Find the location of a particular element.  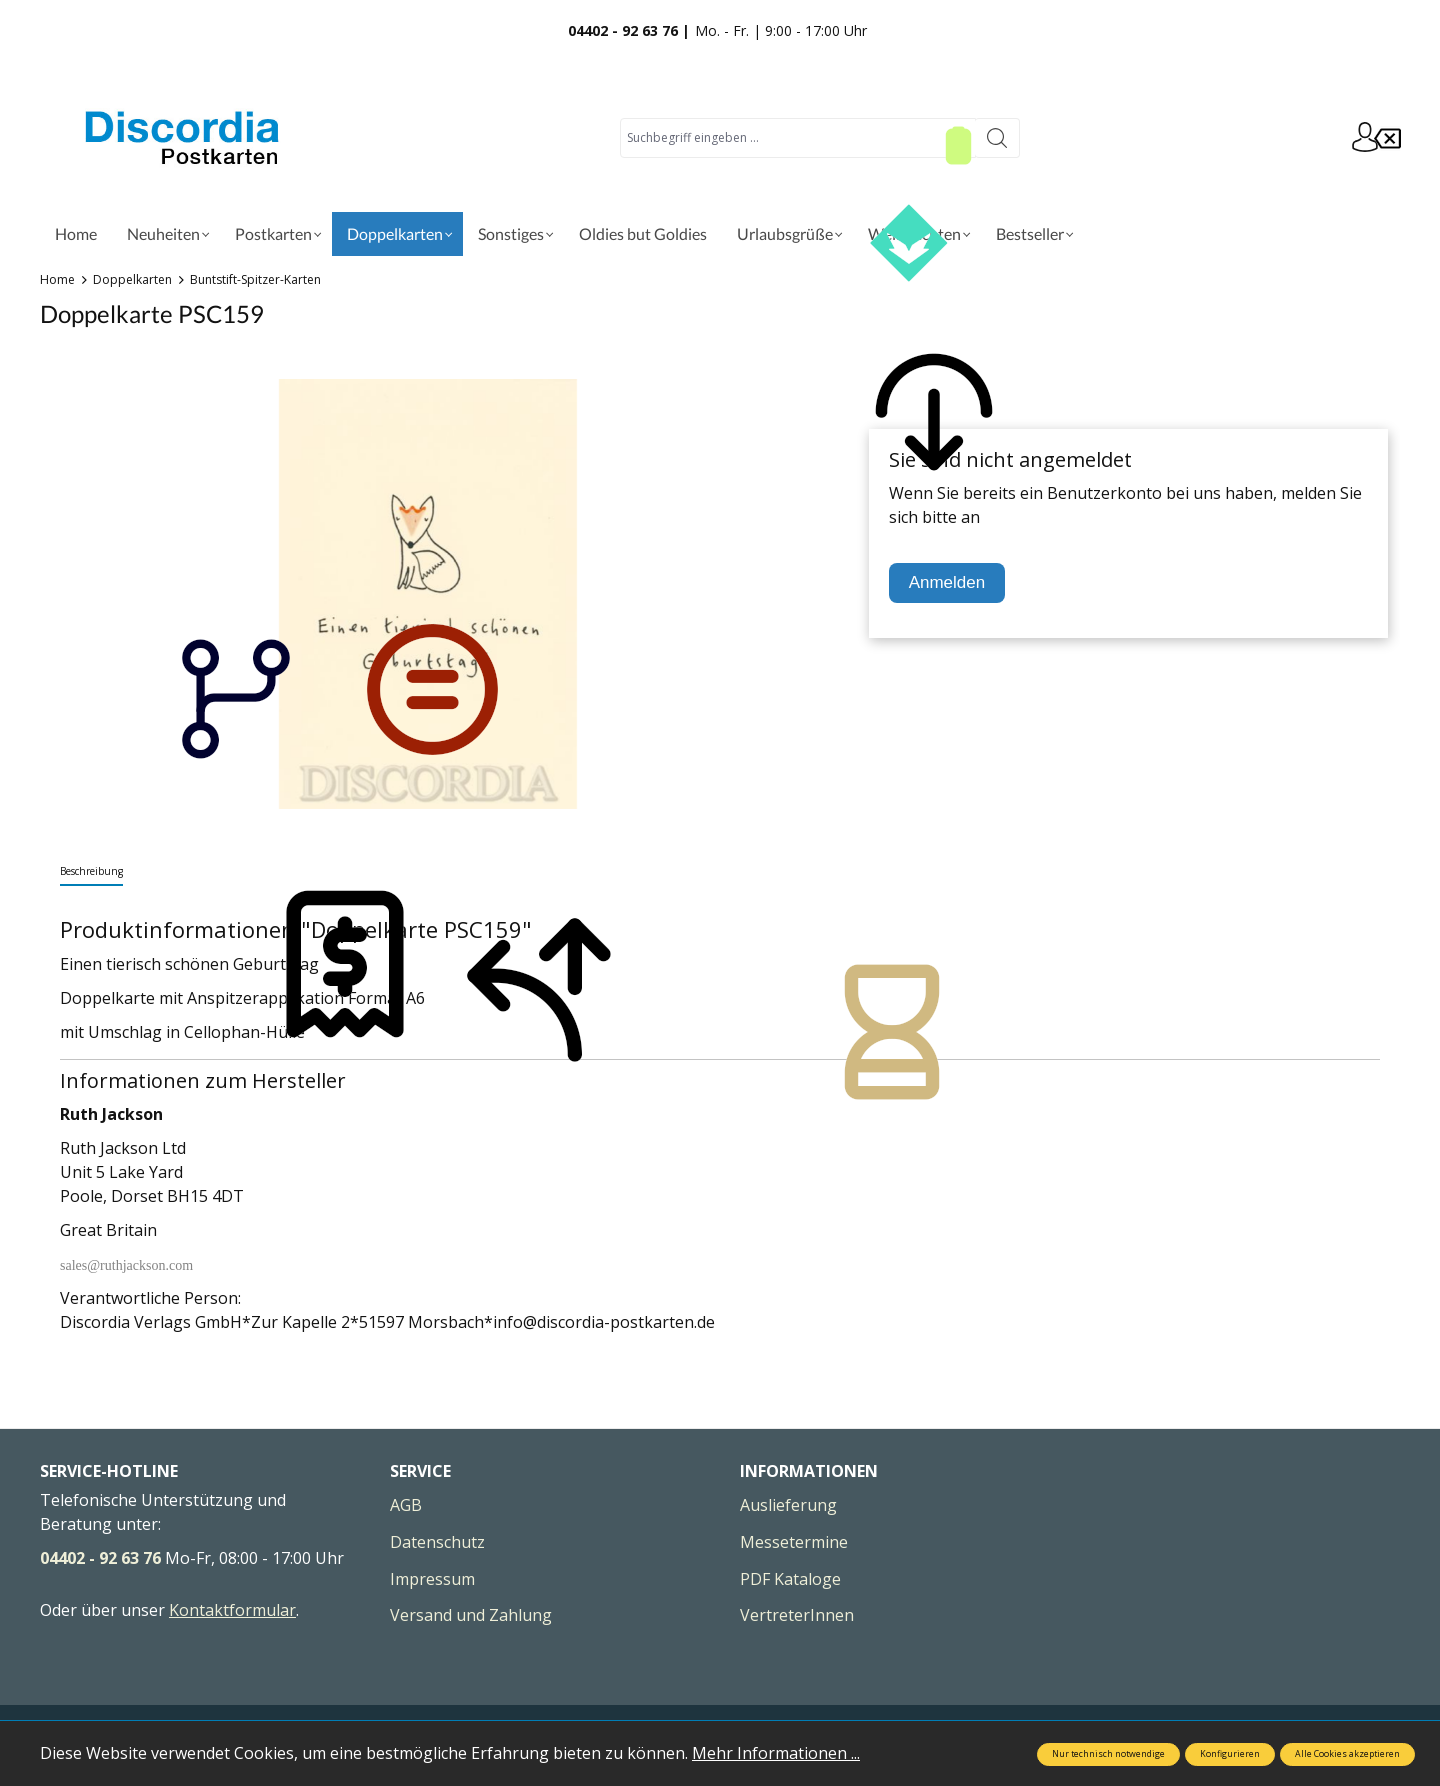

indicates full battery charge status is located at coordinates (958, 145).